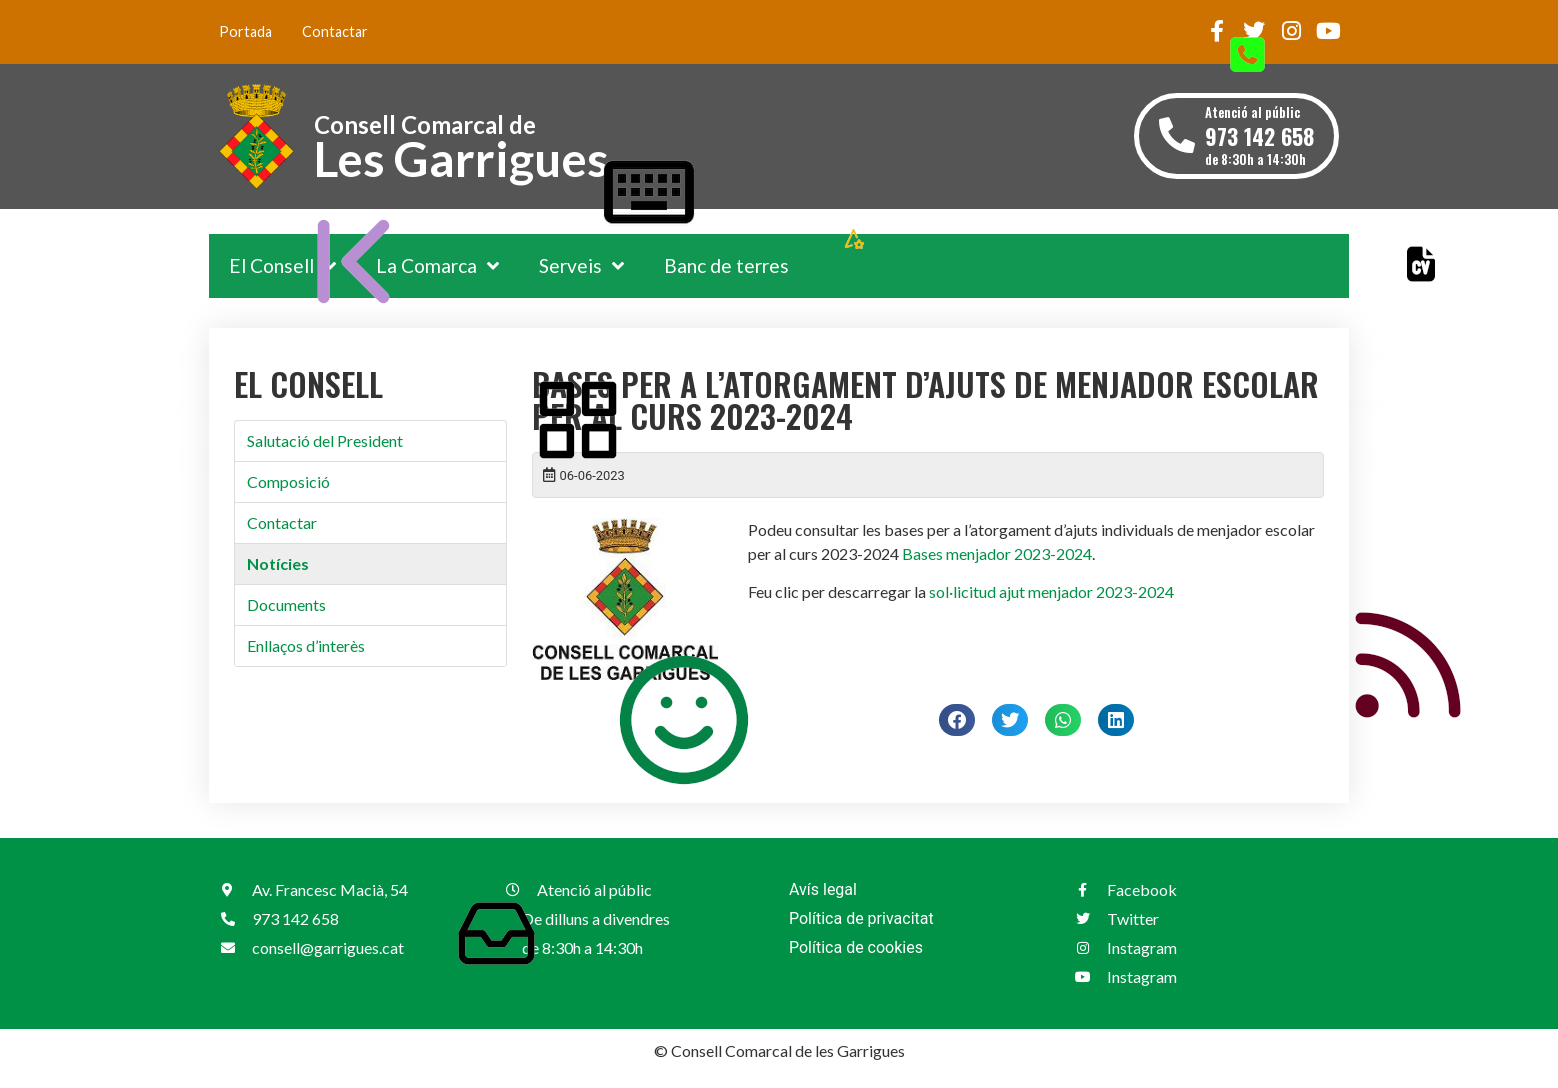  I want to click on open on-screen keyboard, so click(649, 192).